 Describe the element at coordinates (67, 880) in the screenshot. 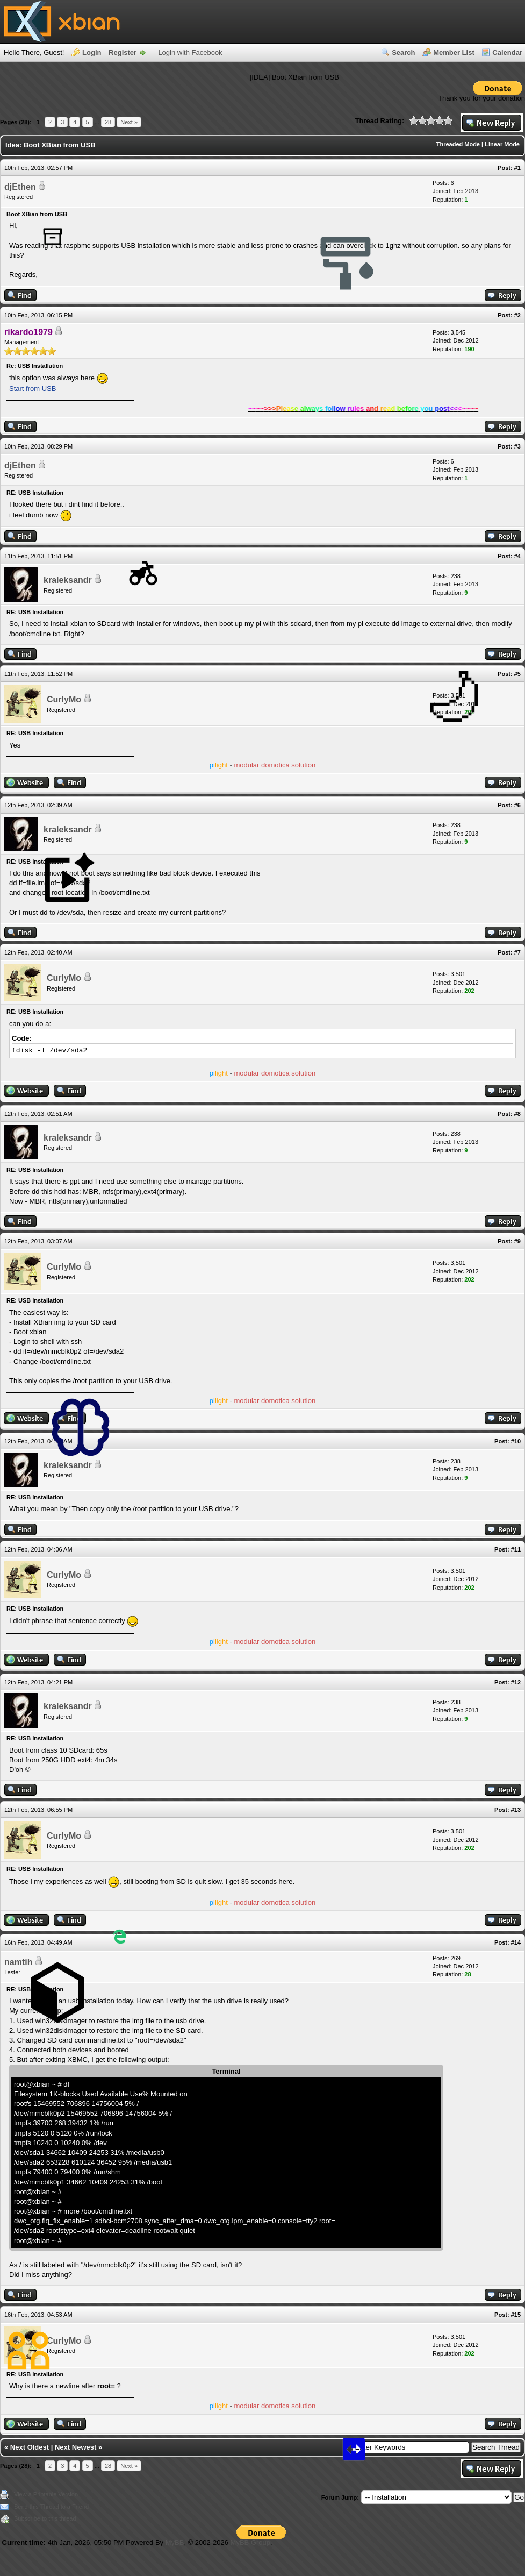

I see `access AI-powered video tools` at that location.